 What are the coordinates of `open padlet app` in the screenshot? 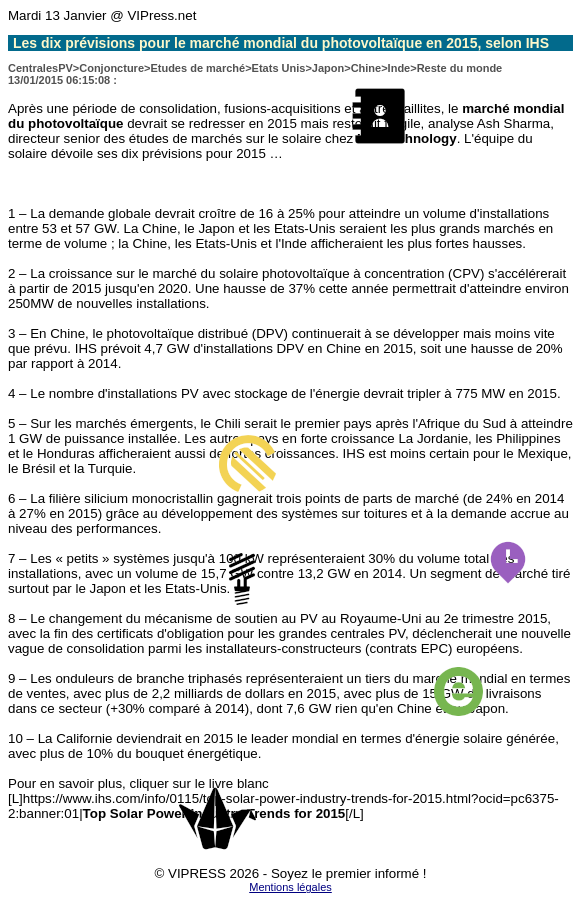 It's located at (217, 818).